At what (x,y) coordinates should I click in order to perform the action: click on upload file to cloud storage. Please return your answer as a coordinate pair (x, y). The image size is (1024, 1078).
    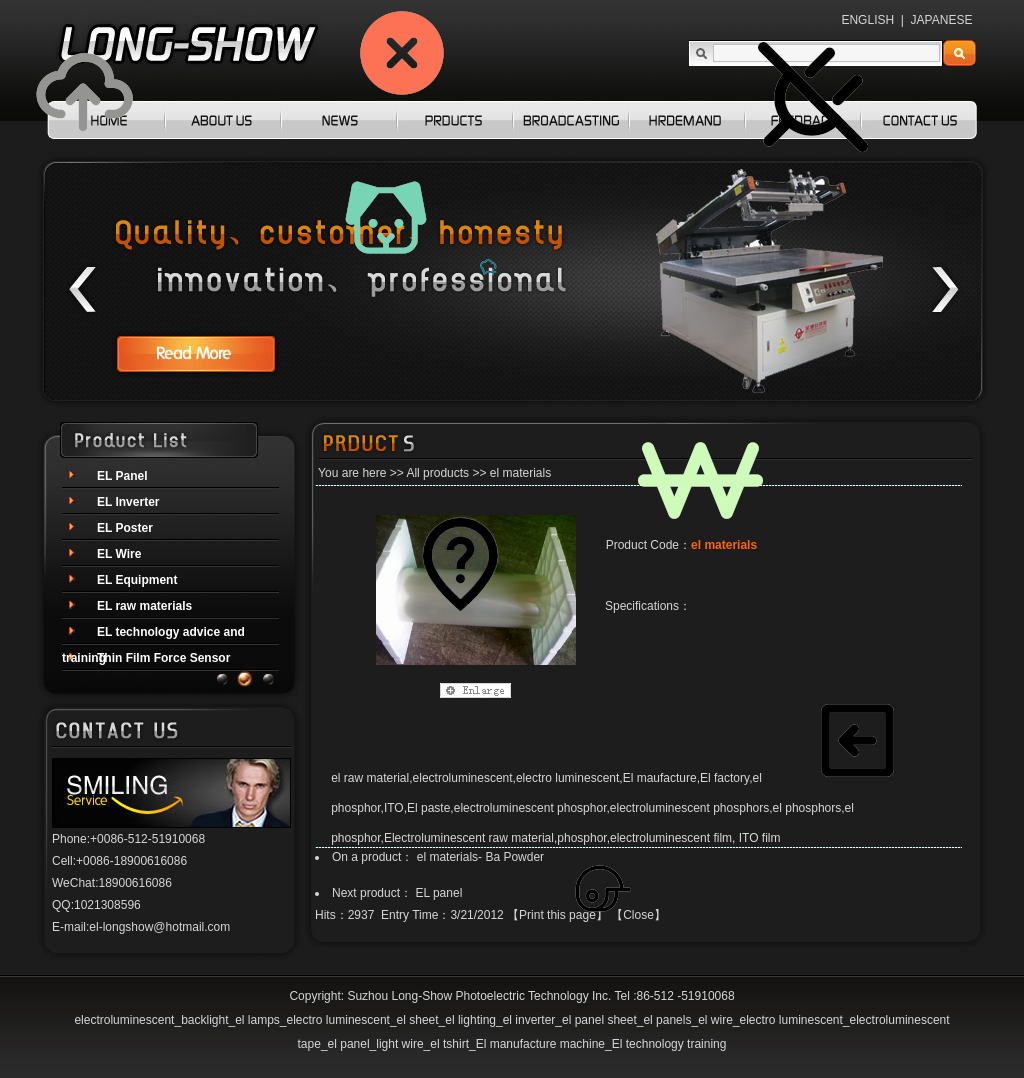
    Looking at the image, I should click on (83, 88).